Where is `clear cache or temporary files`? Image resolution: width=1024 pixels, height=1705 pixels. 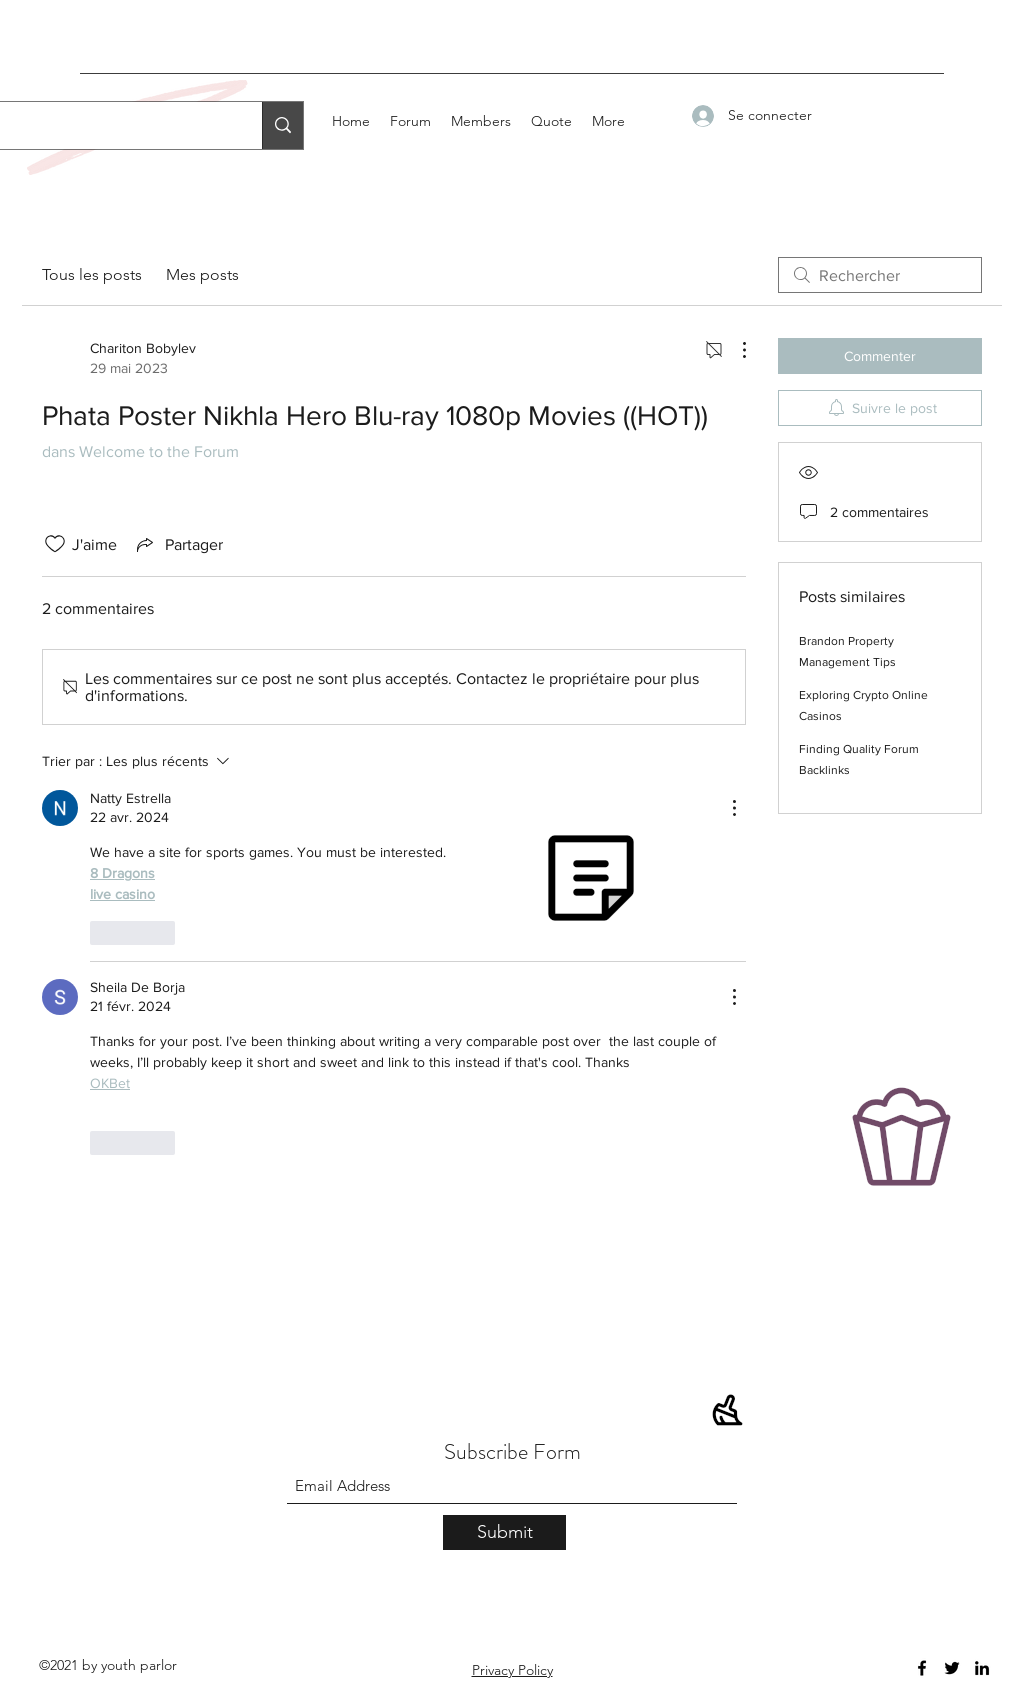 clear cache or temporary files is located at coordinates (727, 1411).